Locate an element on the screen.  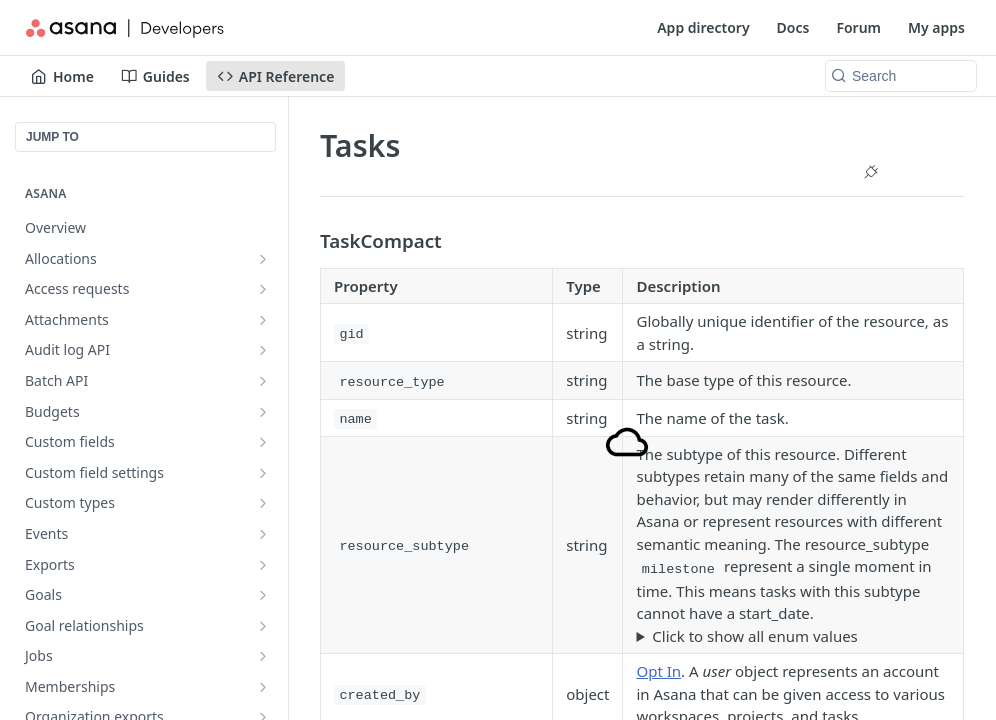
access microsoft onedrive cloud storage is located at coordinates (627, 443).